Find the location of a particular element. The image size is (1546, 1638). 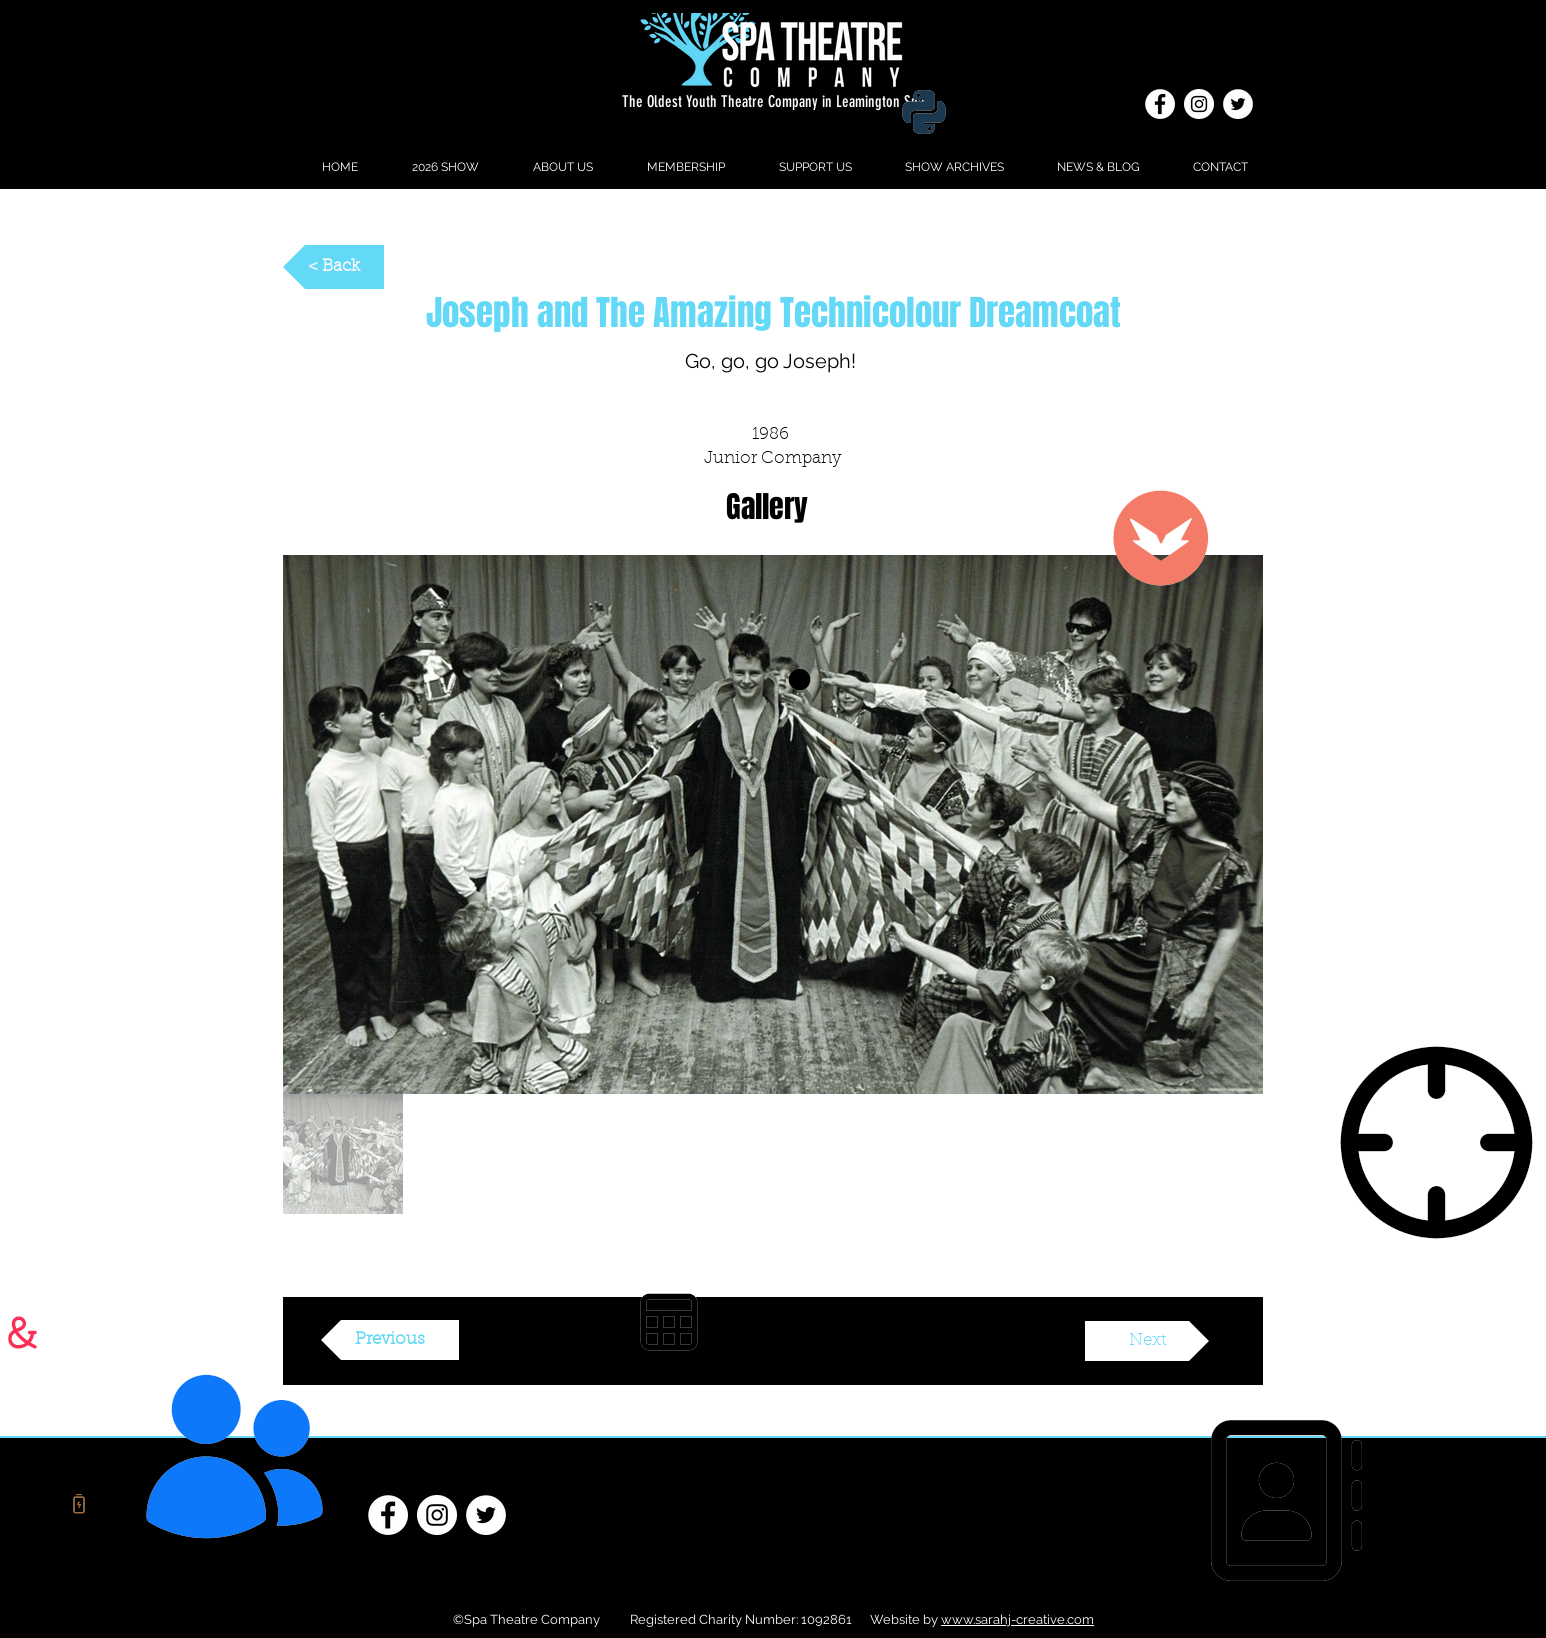

center map on current location is located at coordinates (1436, 1142).